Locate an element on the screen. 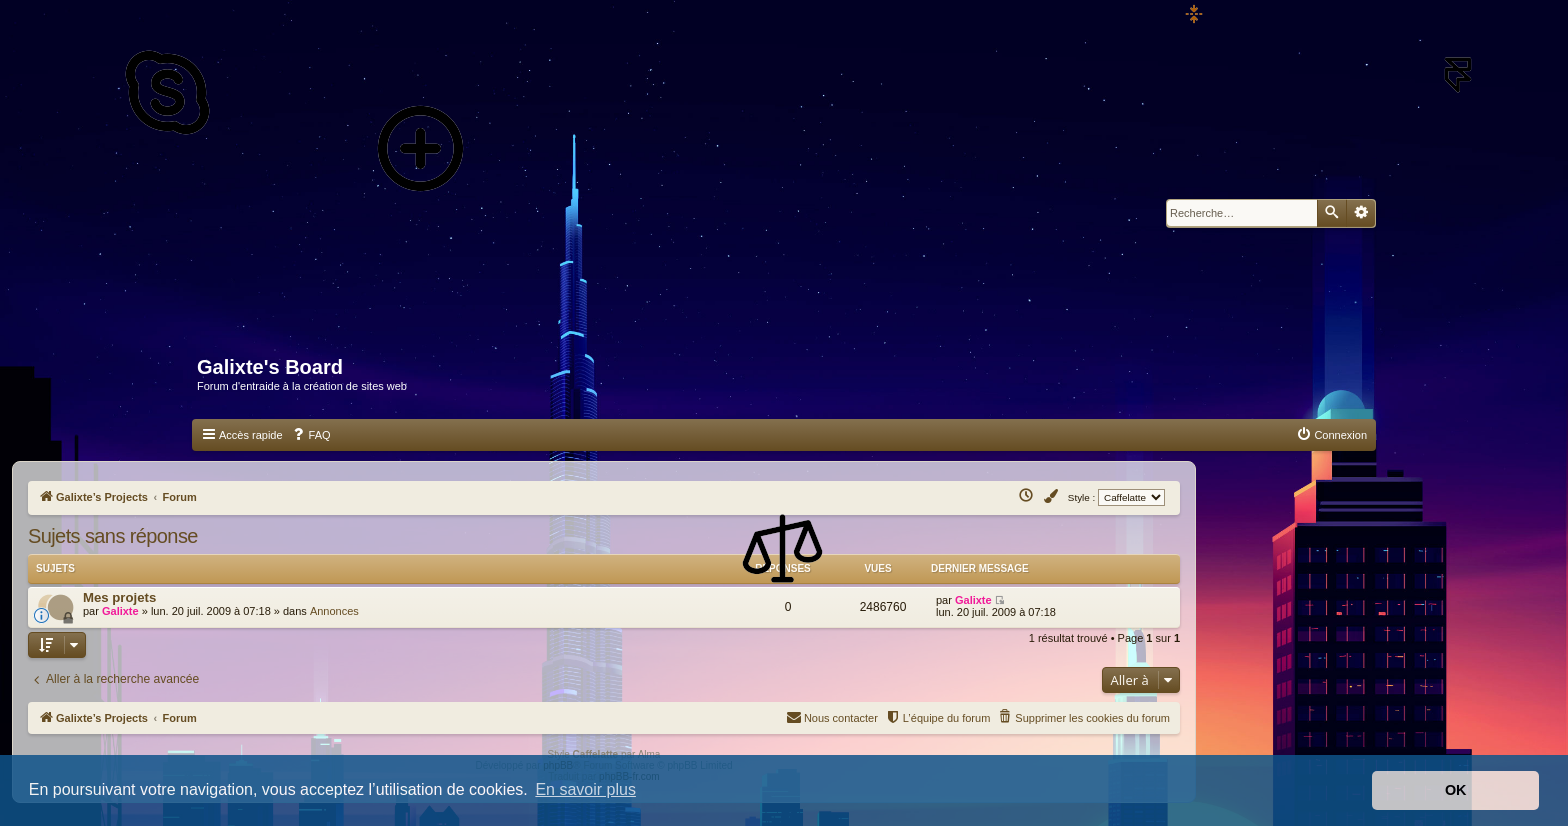  add a new item is located at coordinates (420, 148).